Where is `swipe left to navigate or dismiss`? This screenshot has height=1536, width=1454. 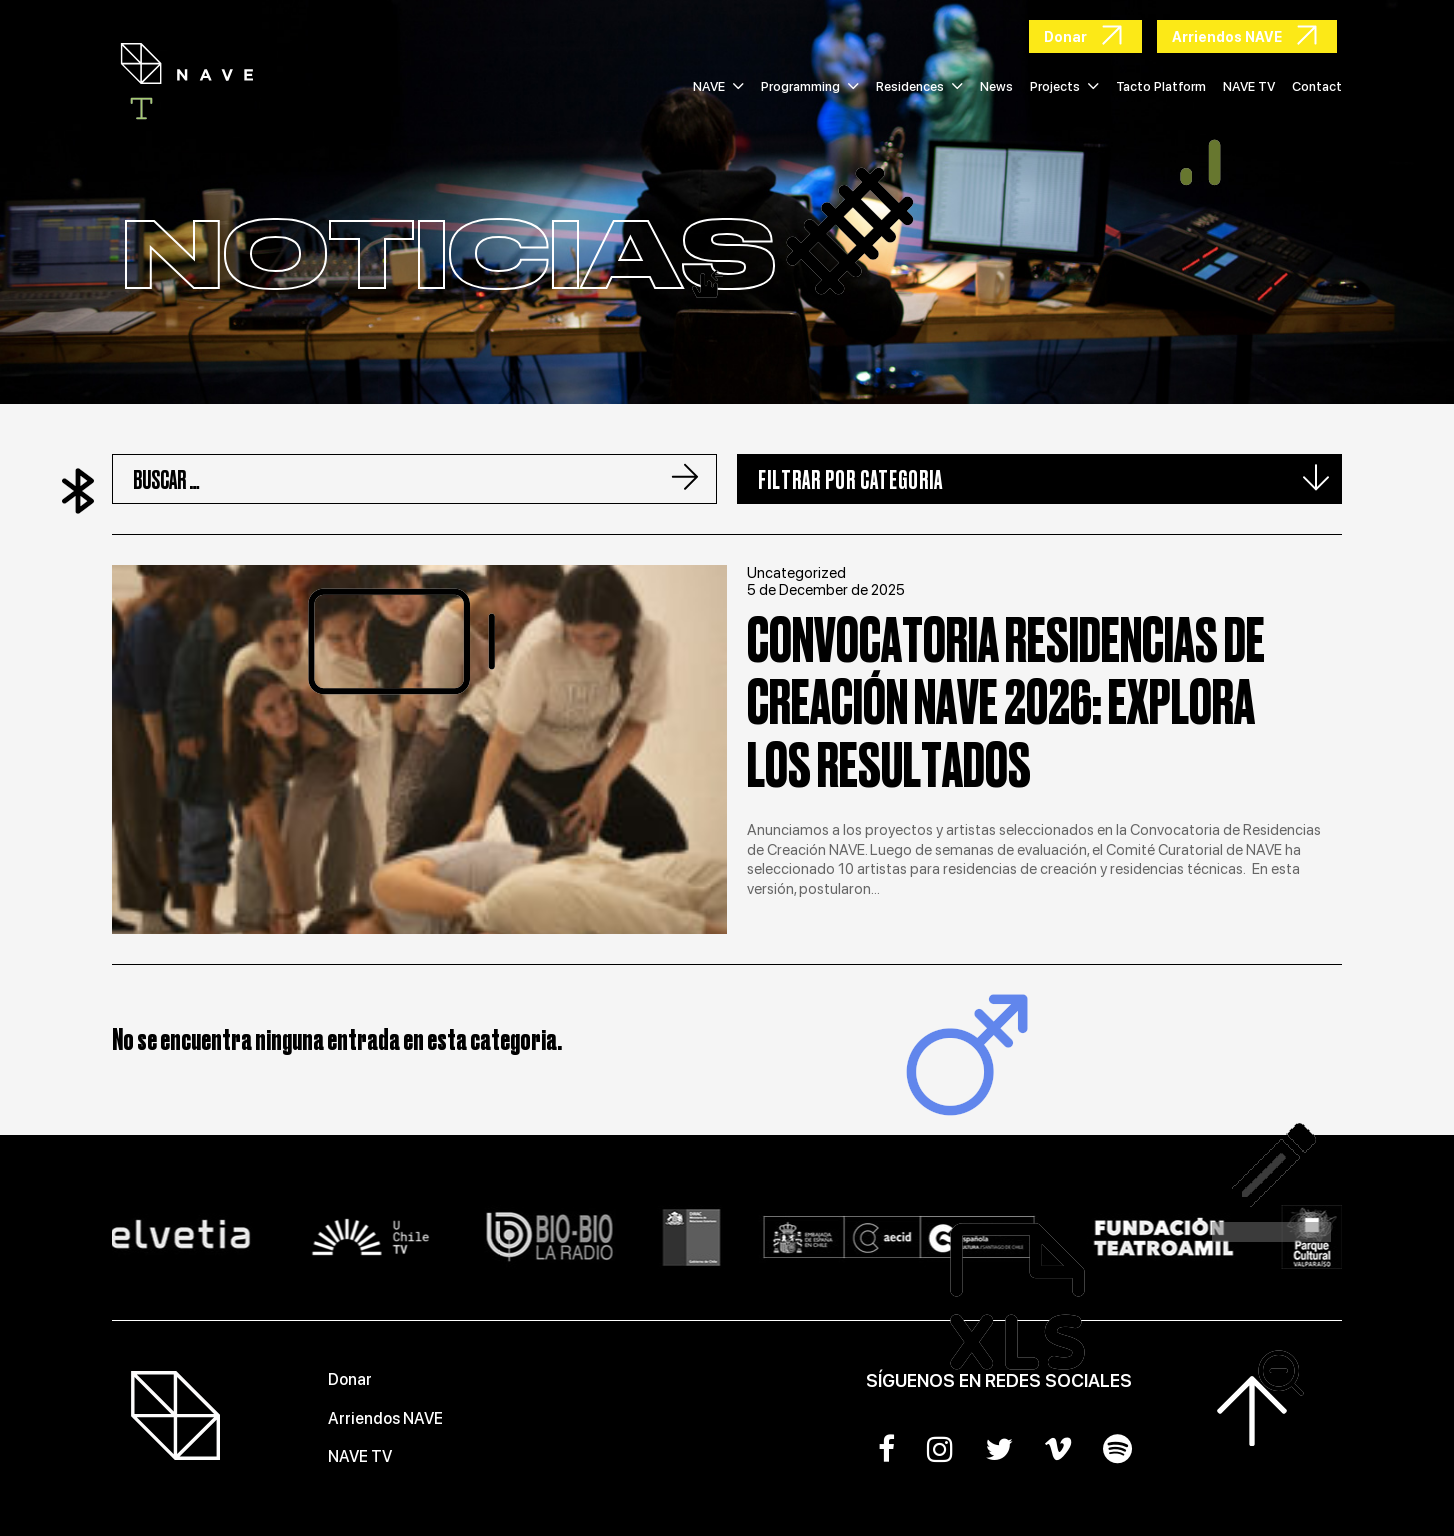
swipe left to navigate or dismiss is located at coordinates (706, 285).